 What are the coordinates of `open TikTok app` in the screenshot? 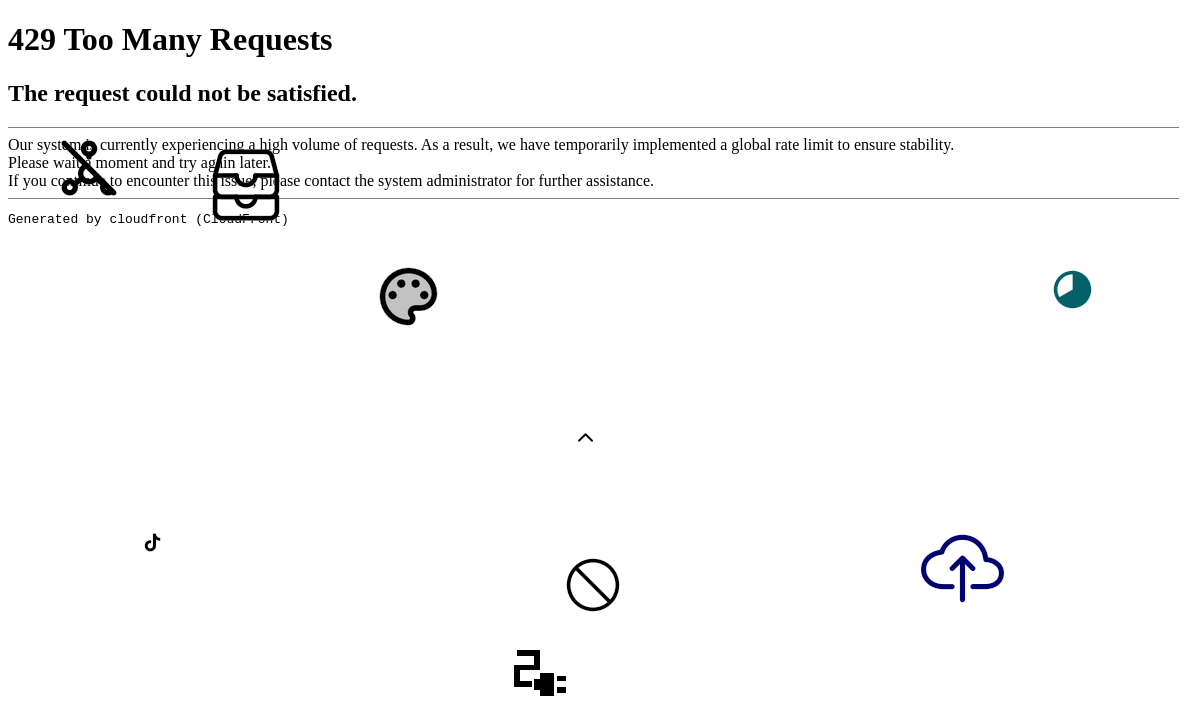 It's located at (152, 542).